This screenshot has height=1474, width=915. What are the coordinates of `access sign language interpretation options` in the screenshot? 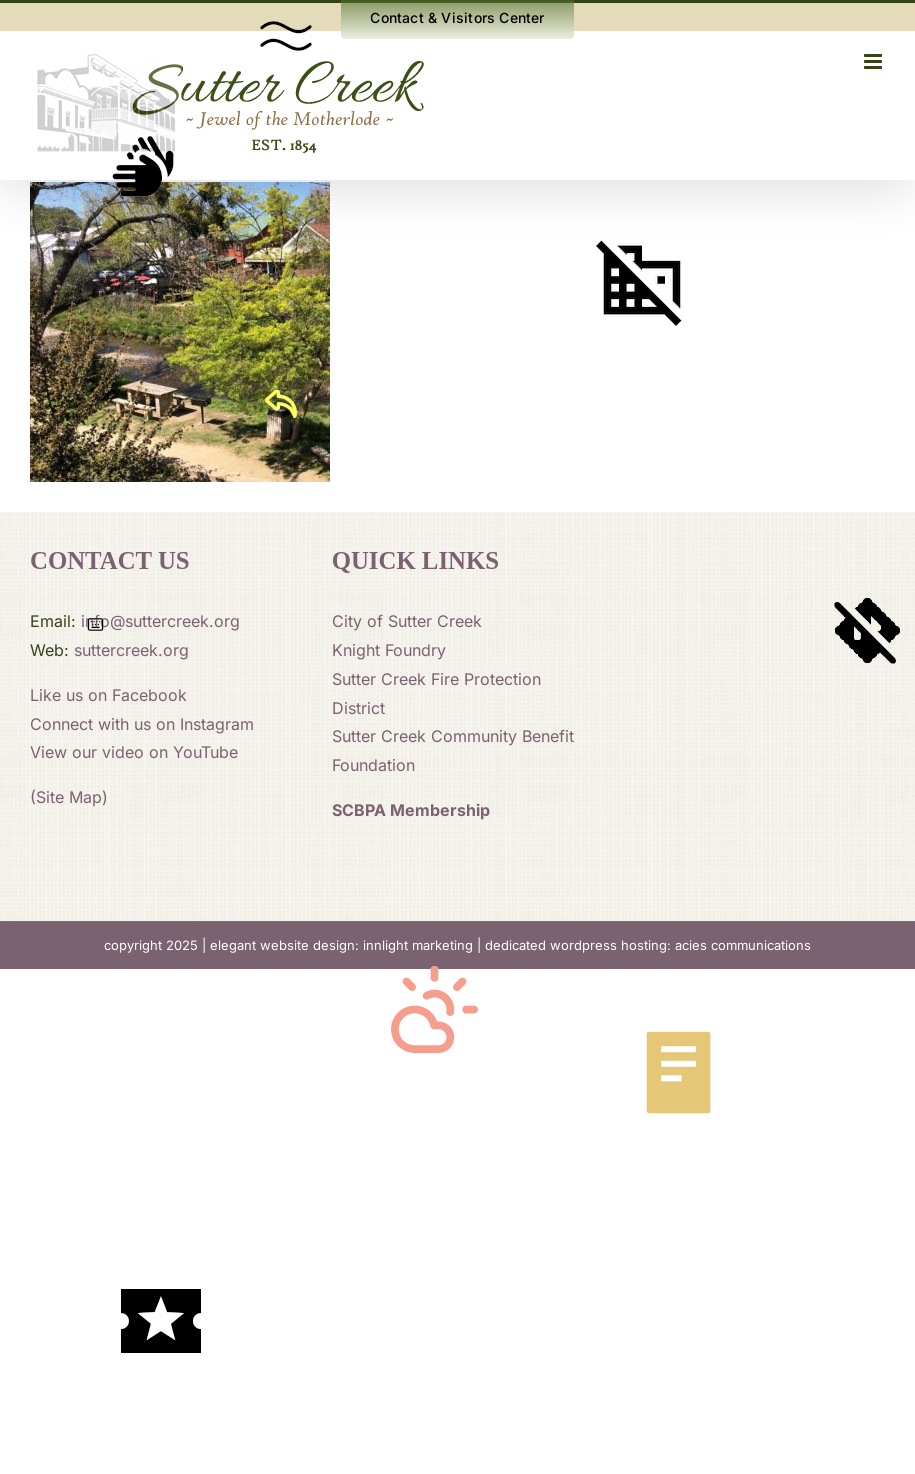 It's located at (143, 166).